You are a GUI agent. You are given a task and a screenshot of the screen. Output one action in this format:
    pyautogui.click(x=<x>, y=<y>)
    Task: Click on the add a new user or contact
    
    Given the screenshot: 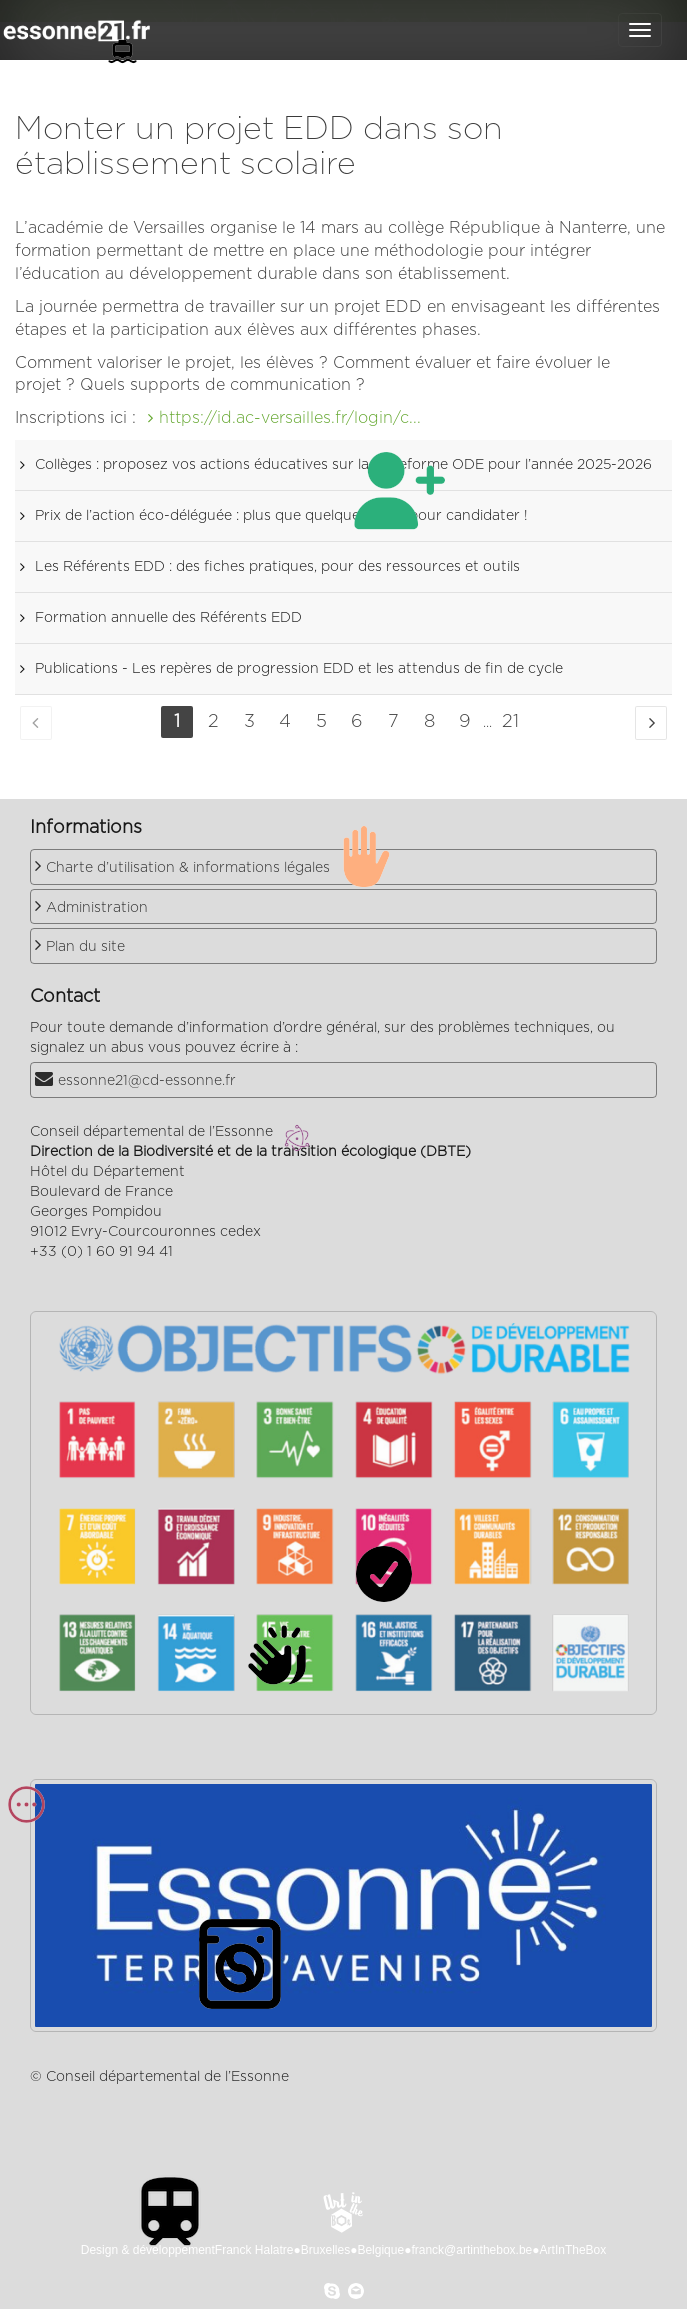 What is the action you would take?
    pyautogui.click(x=396, y=490)
    